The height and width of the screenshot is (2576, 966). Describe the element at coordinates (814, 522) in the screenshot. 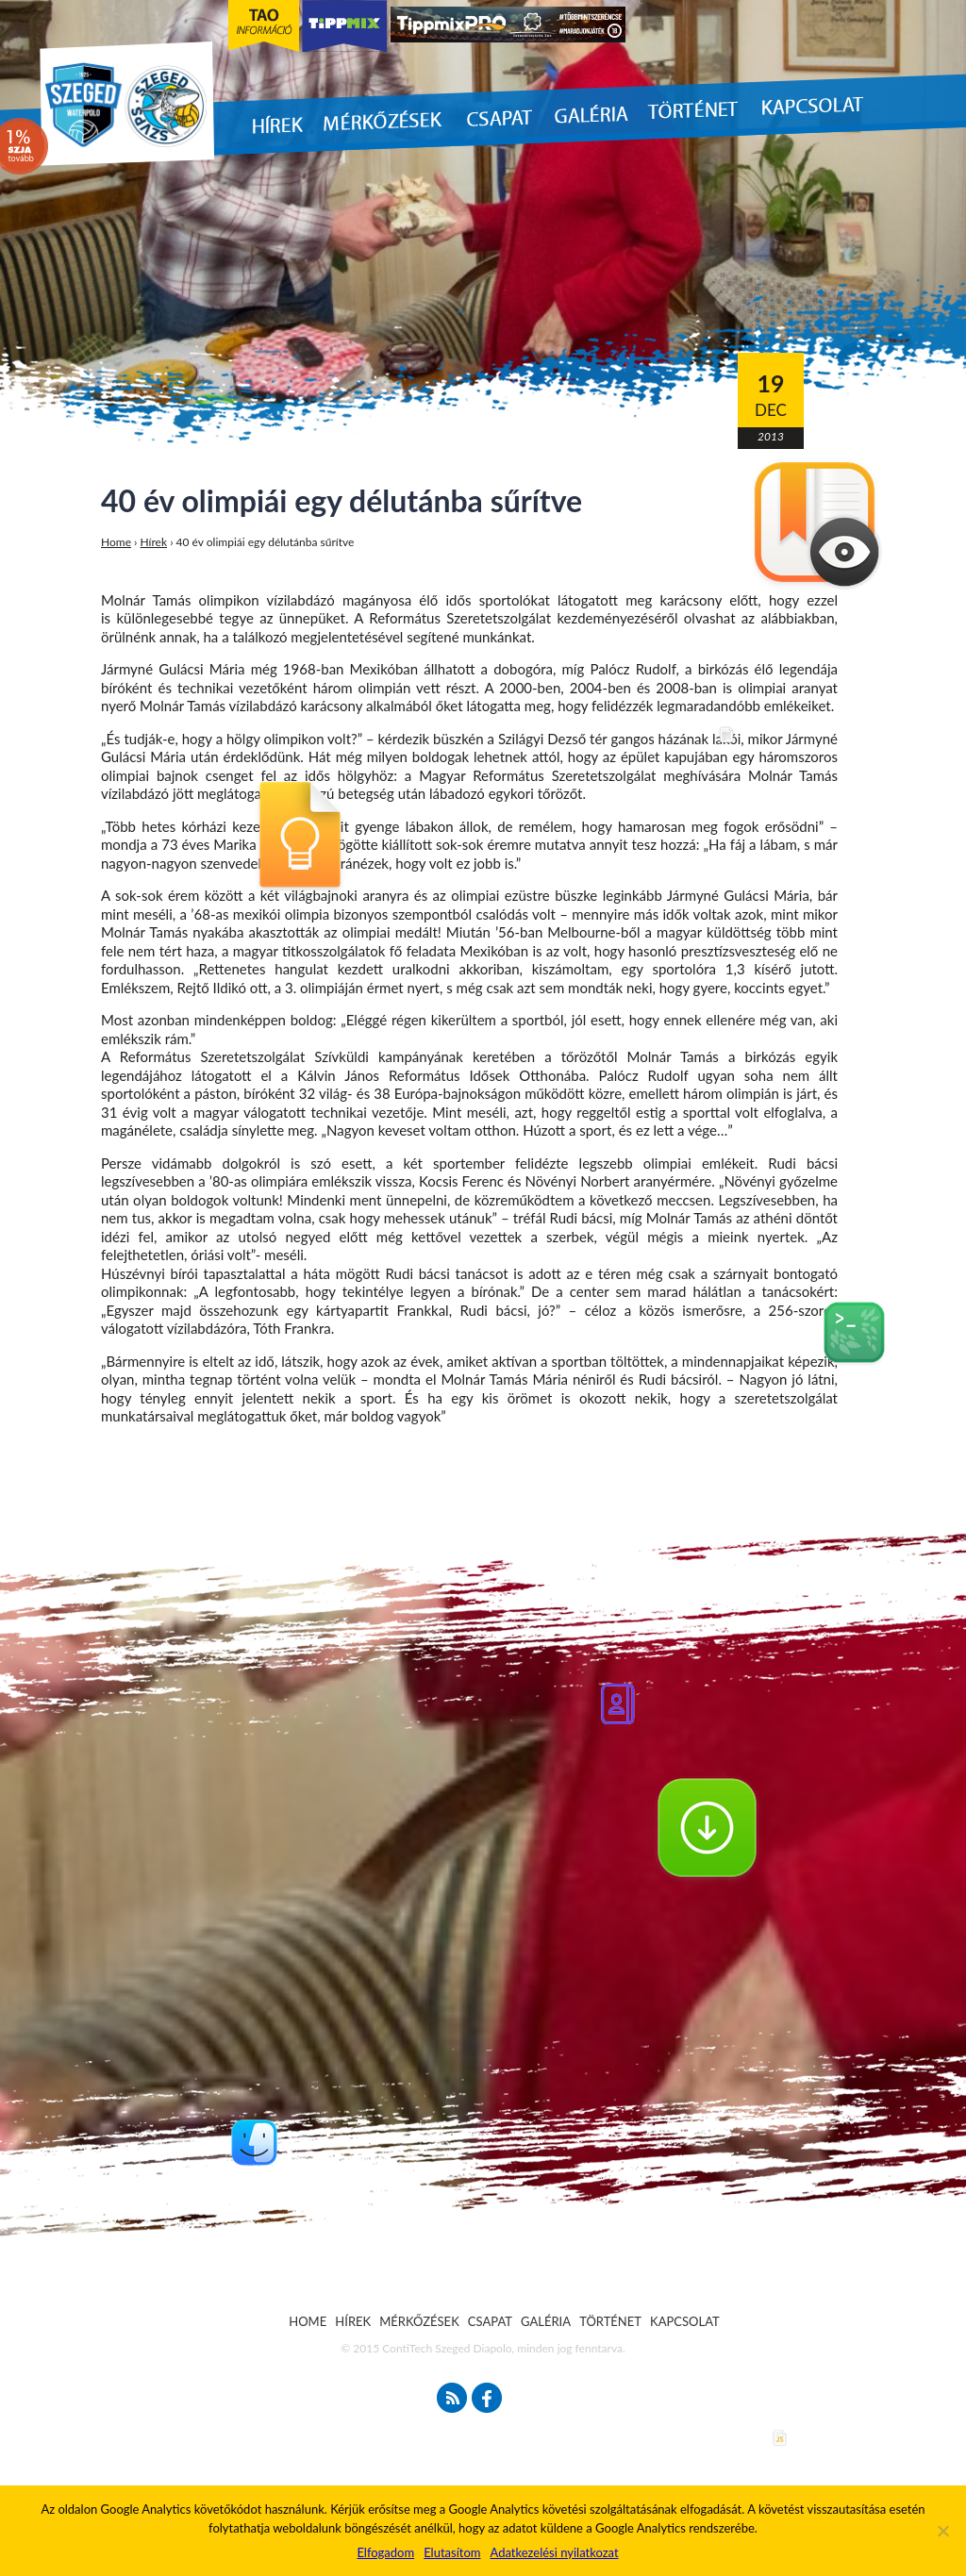

I see `open calibre e-book management app` at that location.